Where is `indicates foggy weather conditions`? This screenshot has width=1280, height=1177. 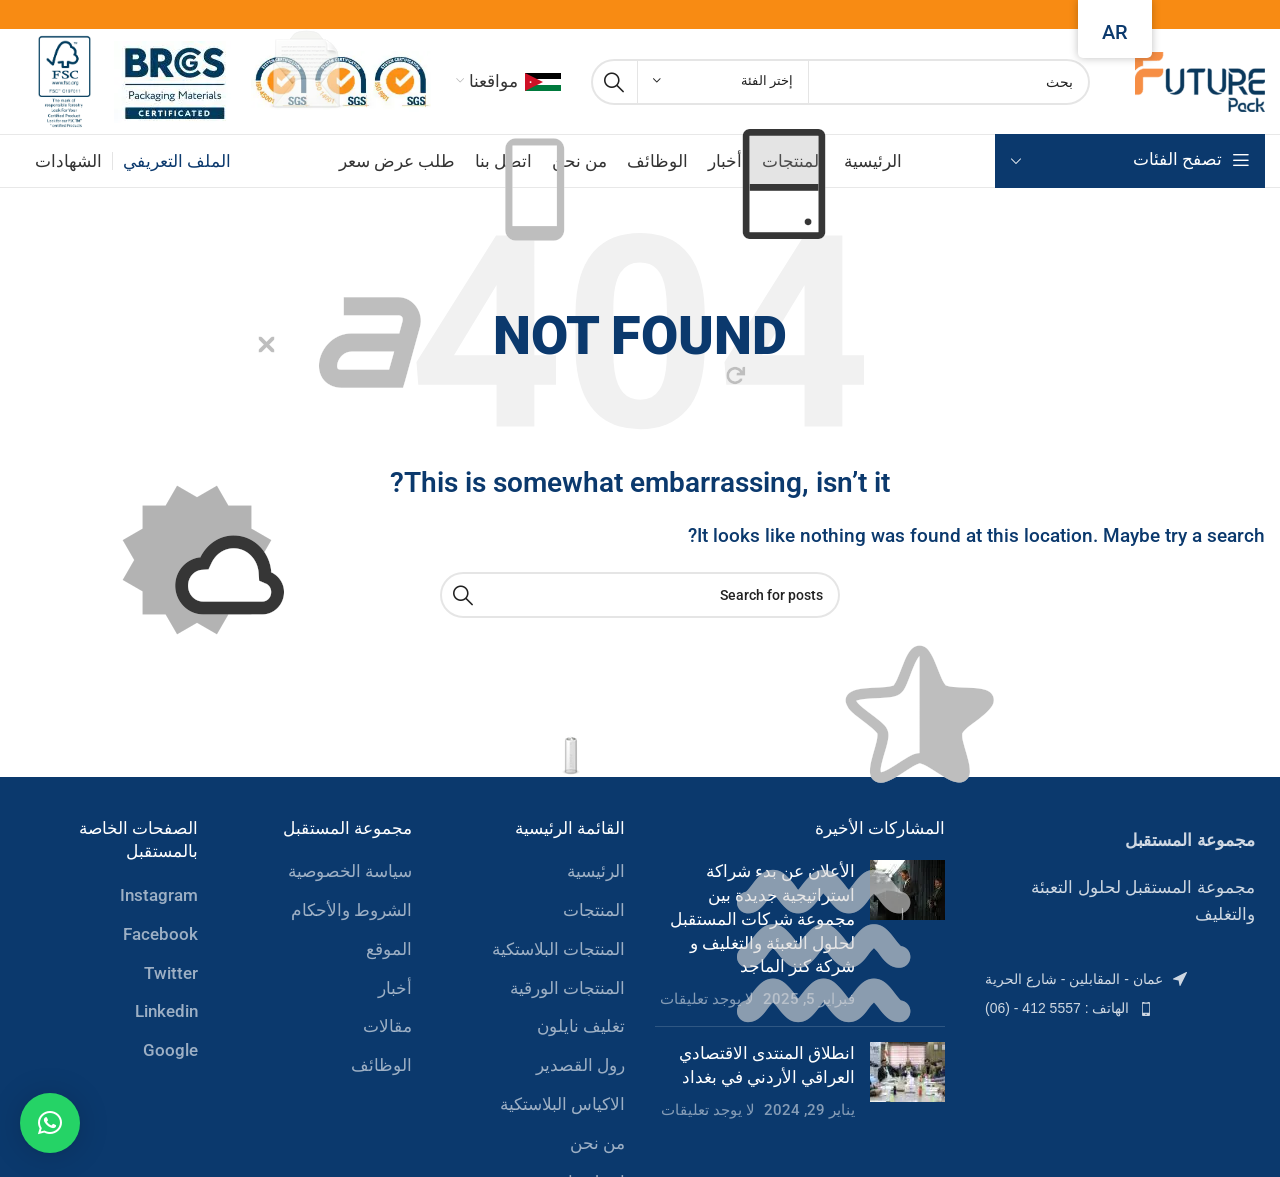 indicates foggy weather conditions is located at coordinates (824, 946).